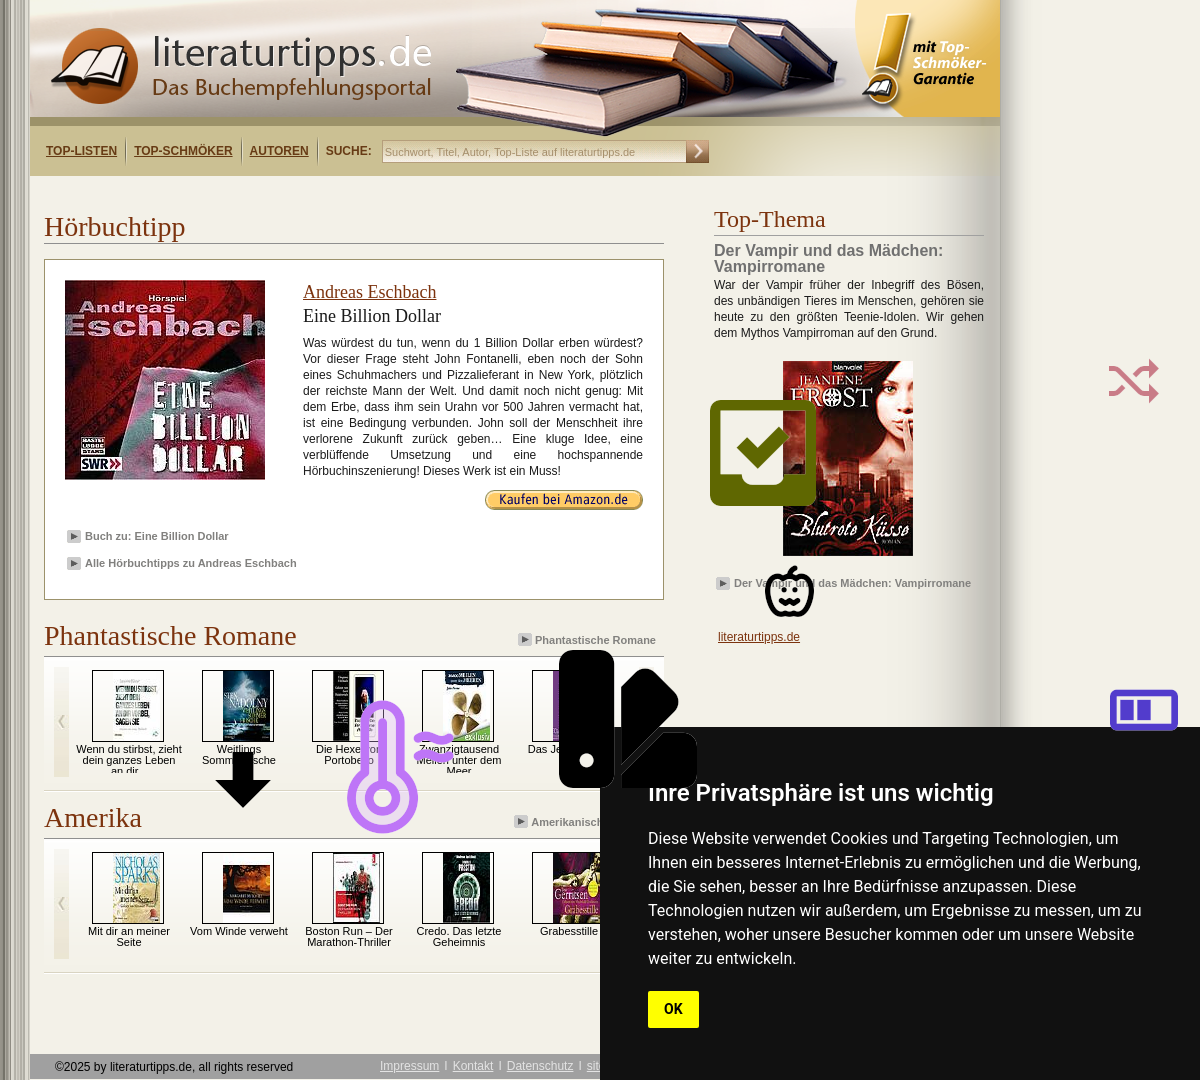  What do you see at coordinates (628, 719) in the screenshot?
I see `open color picker or palette options` at bounding box center [628, 719].